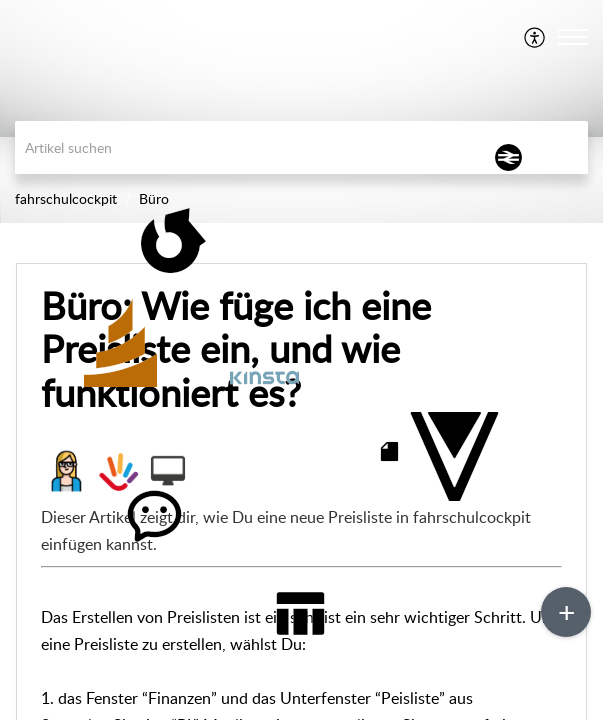  Describe the element at coordinates (454, 456) in the screenshot. I see `open the ReVanced app` at that location.